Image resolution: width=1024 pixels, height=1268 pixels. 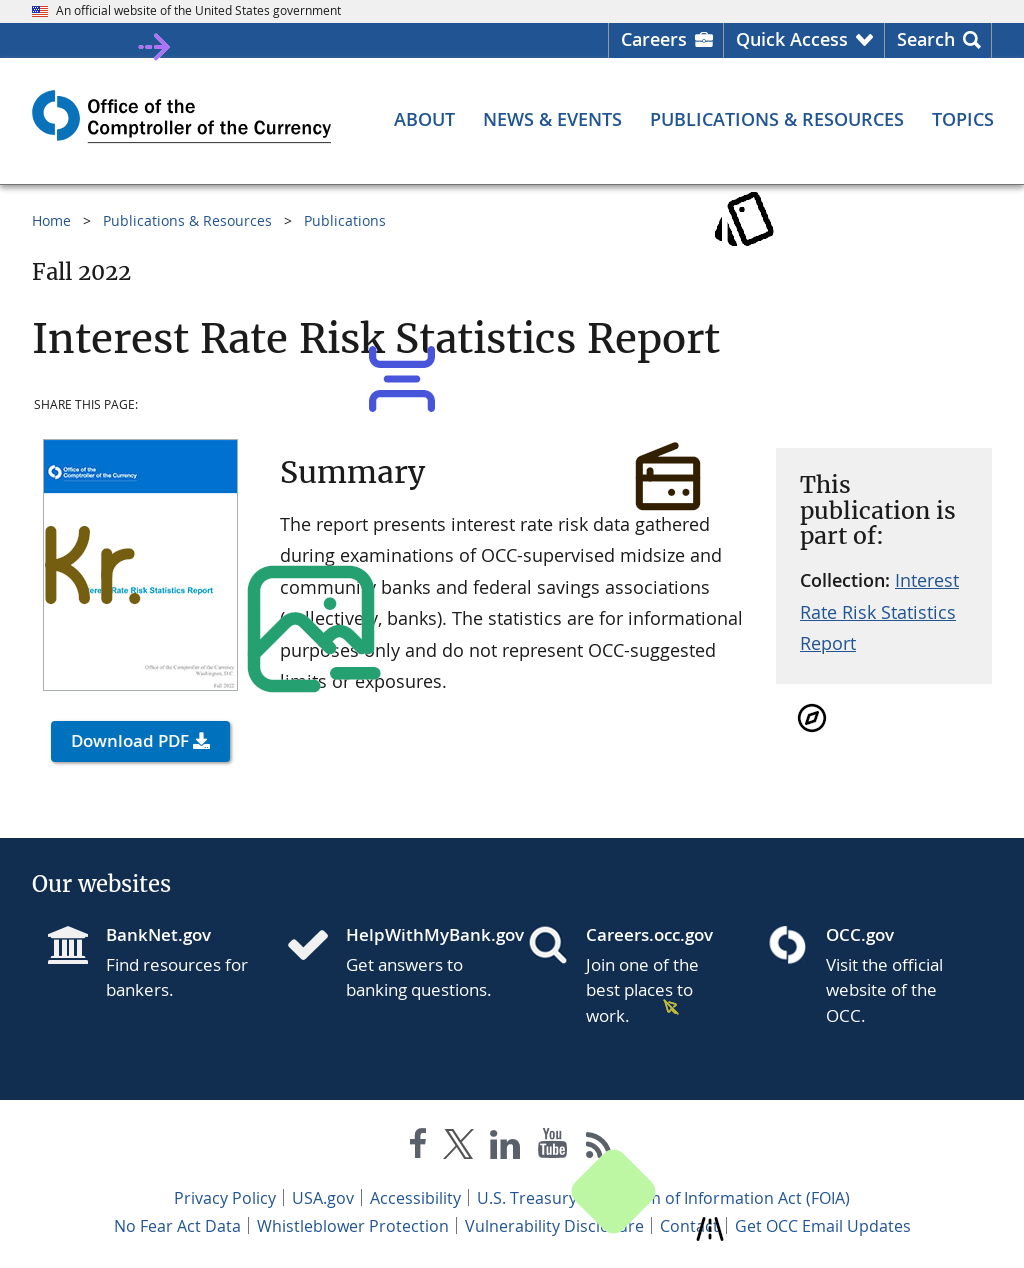 I want to click on open radio or audio streaming app, so click(x=668, y=478).